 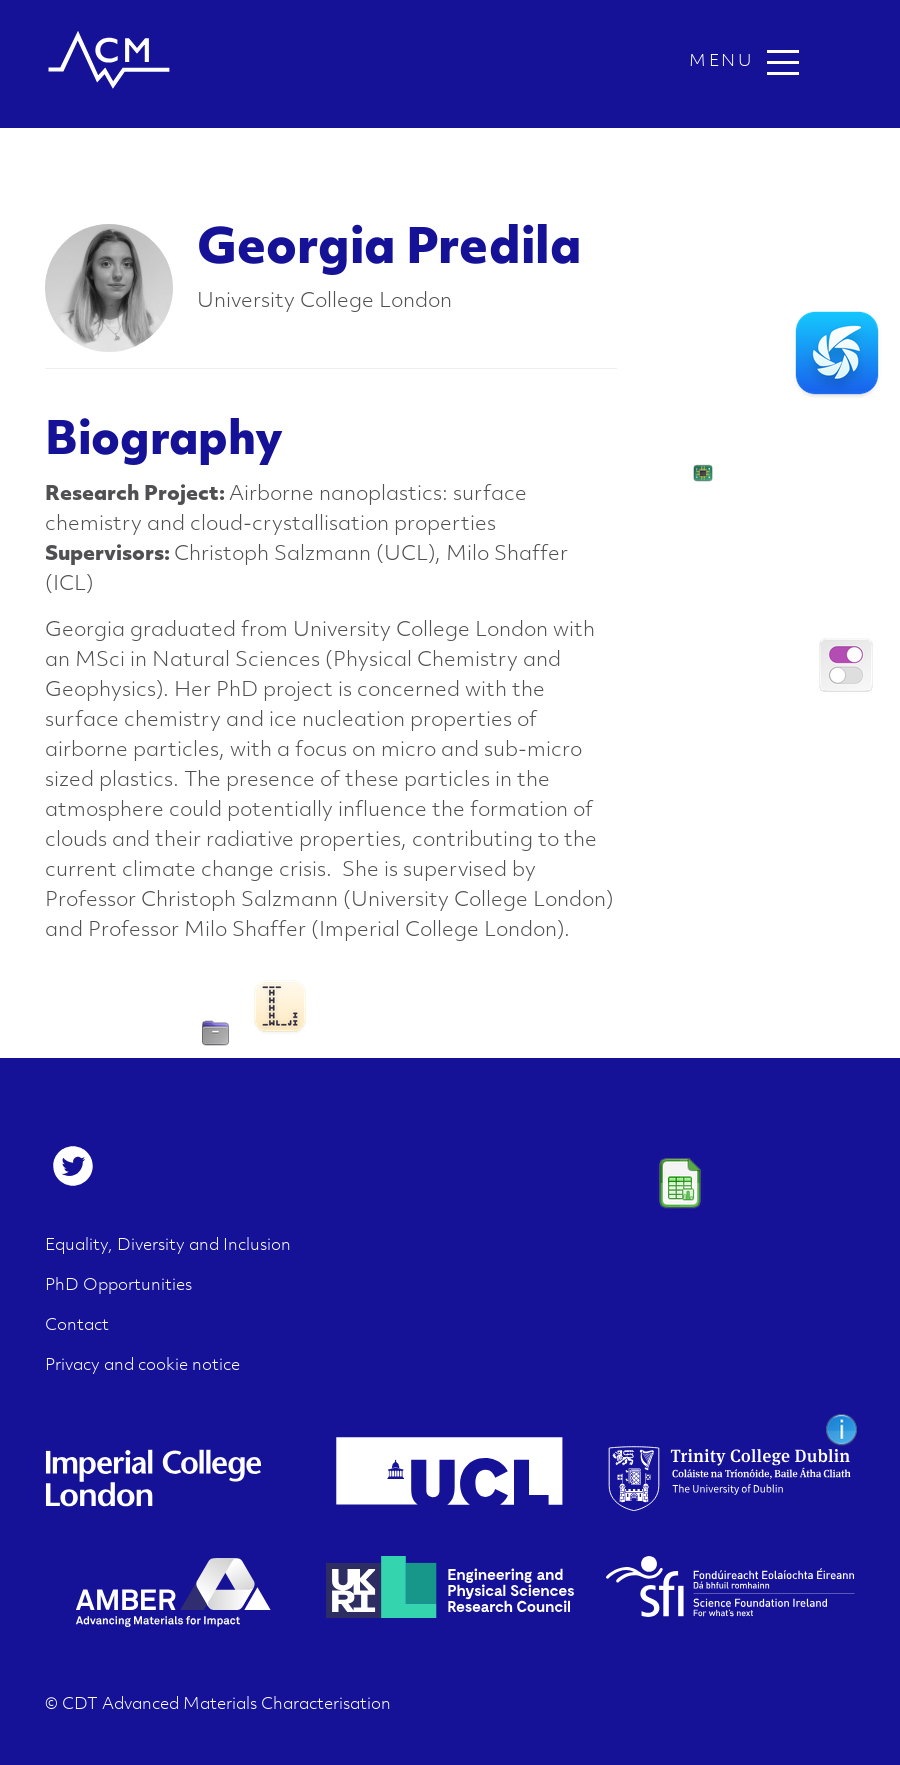 I want to click on open letterpress text editor app, so click(x=280, y=1006).